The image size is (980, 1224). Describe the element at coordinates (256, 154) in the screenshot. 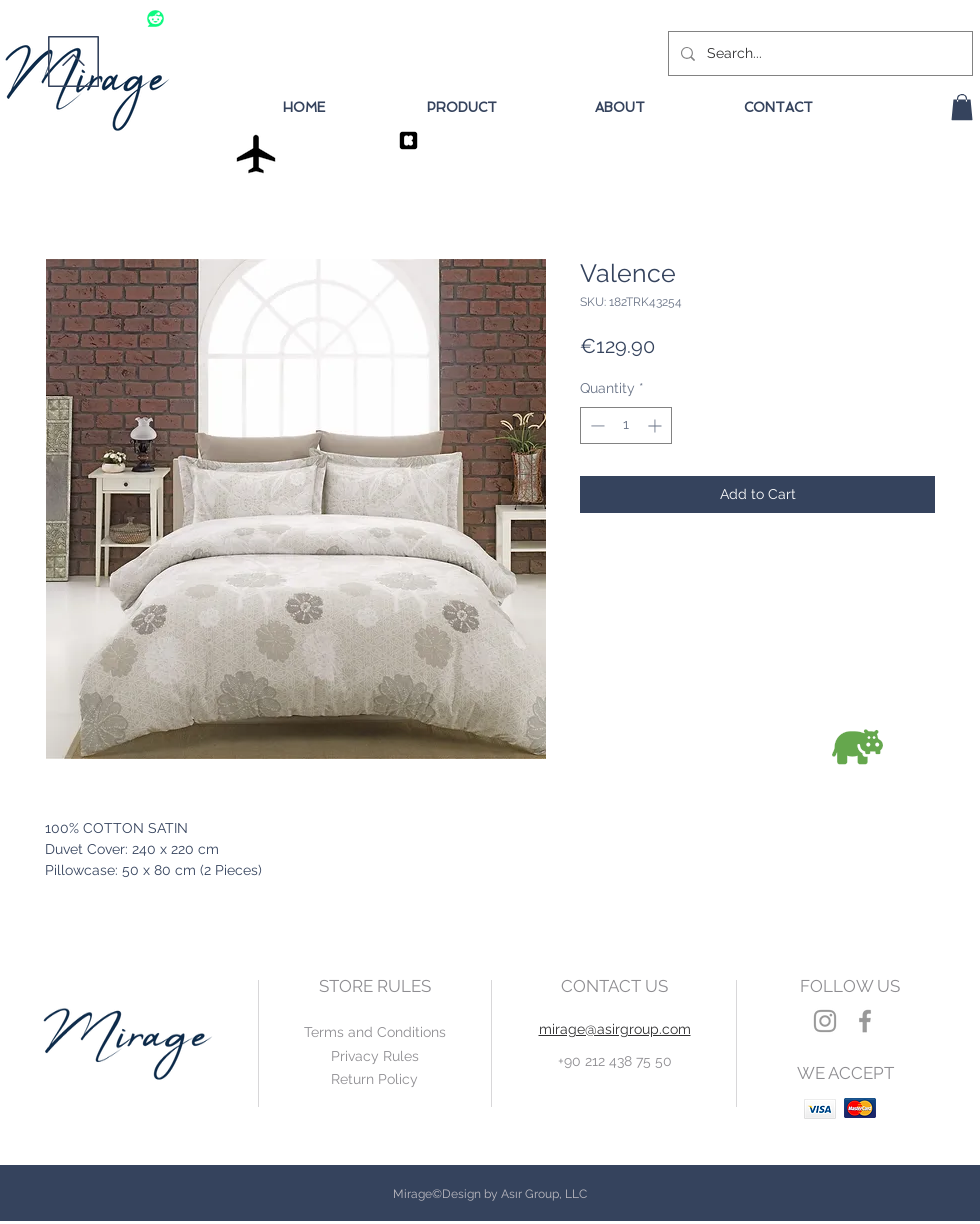

I see `enable airplane mode` at that location.